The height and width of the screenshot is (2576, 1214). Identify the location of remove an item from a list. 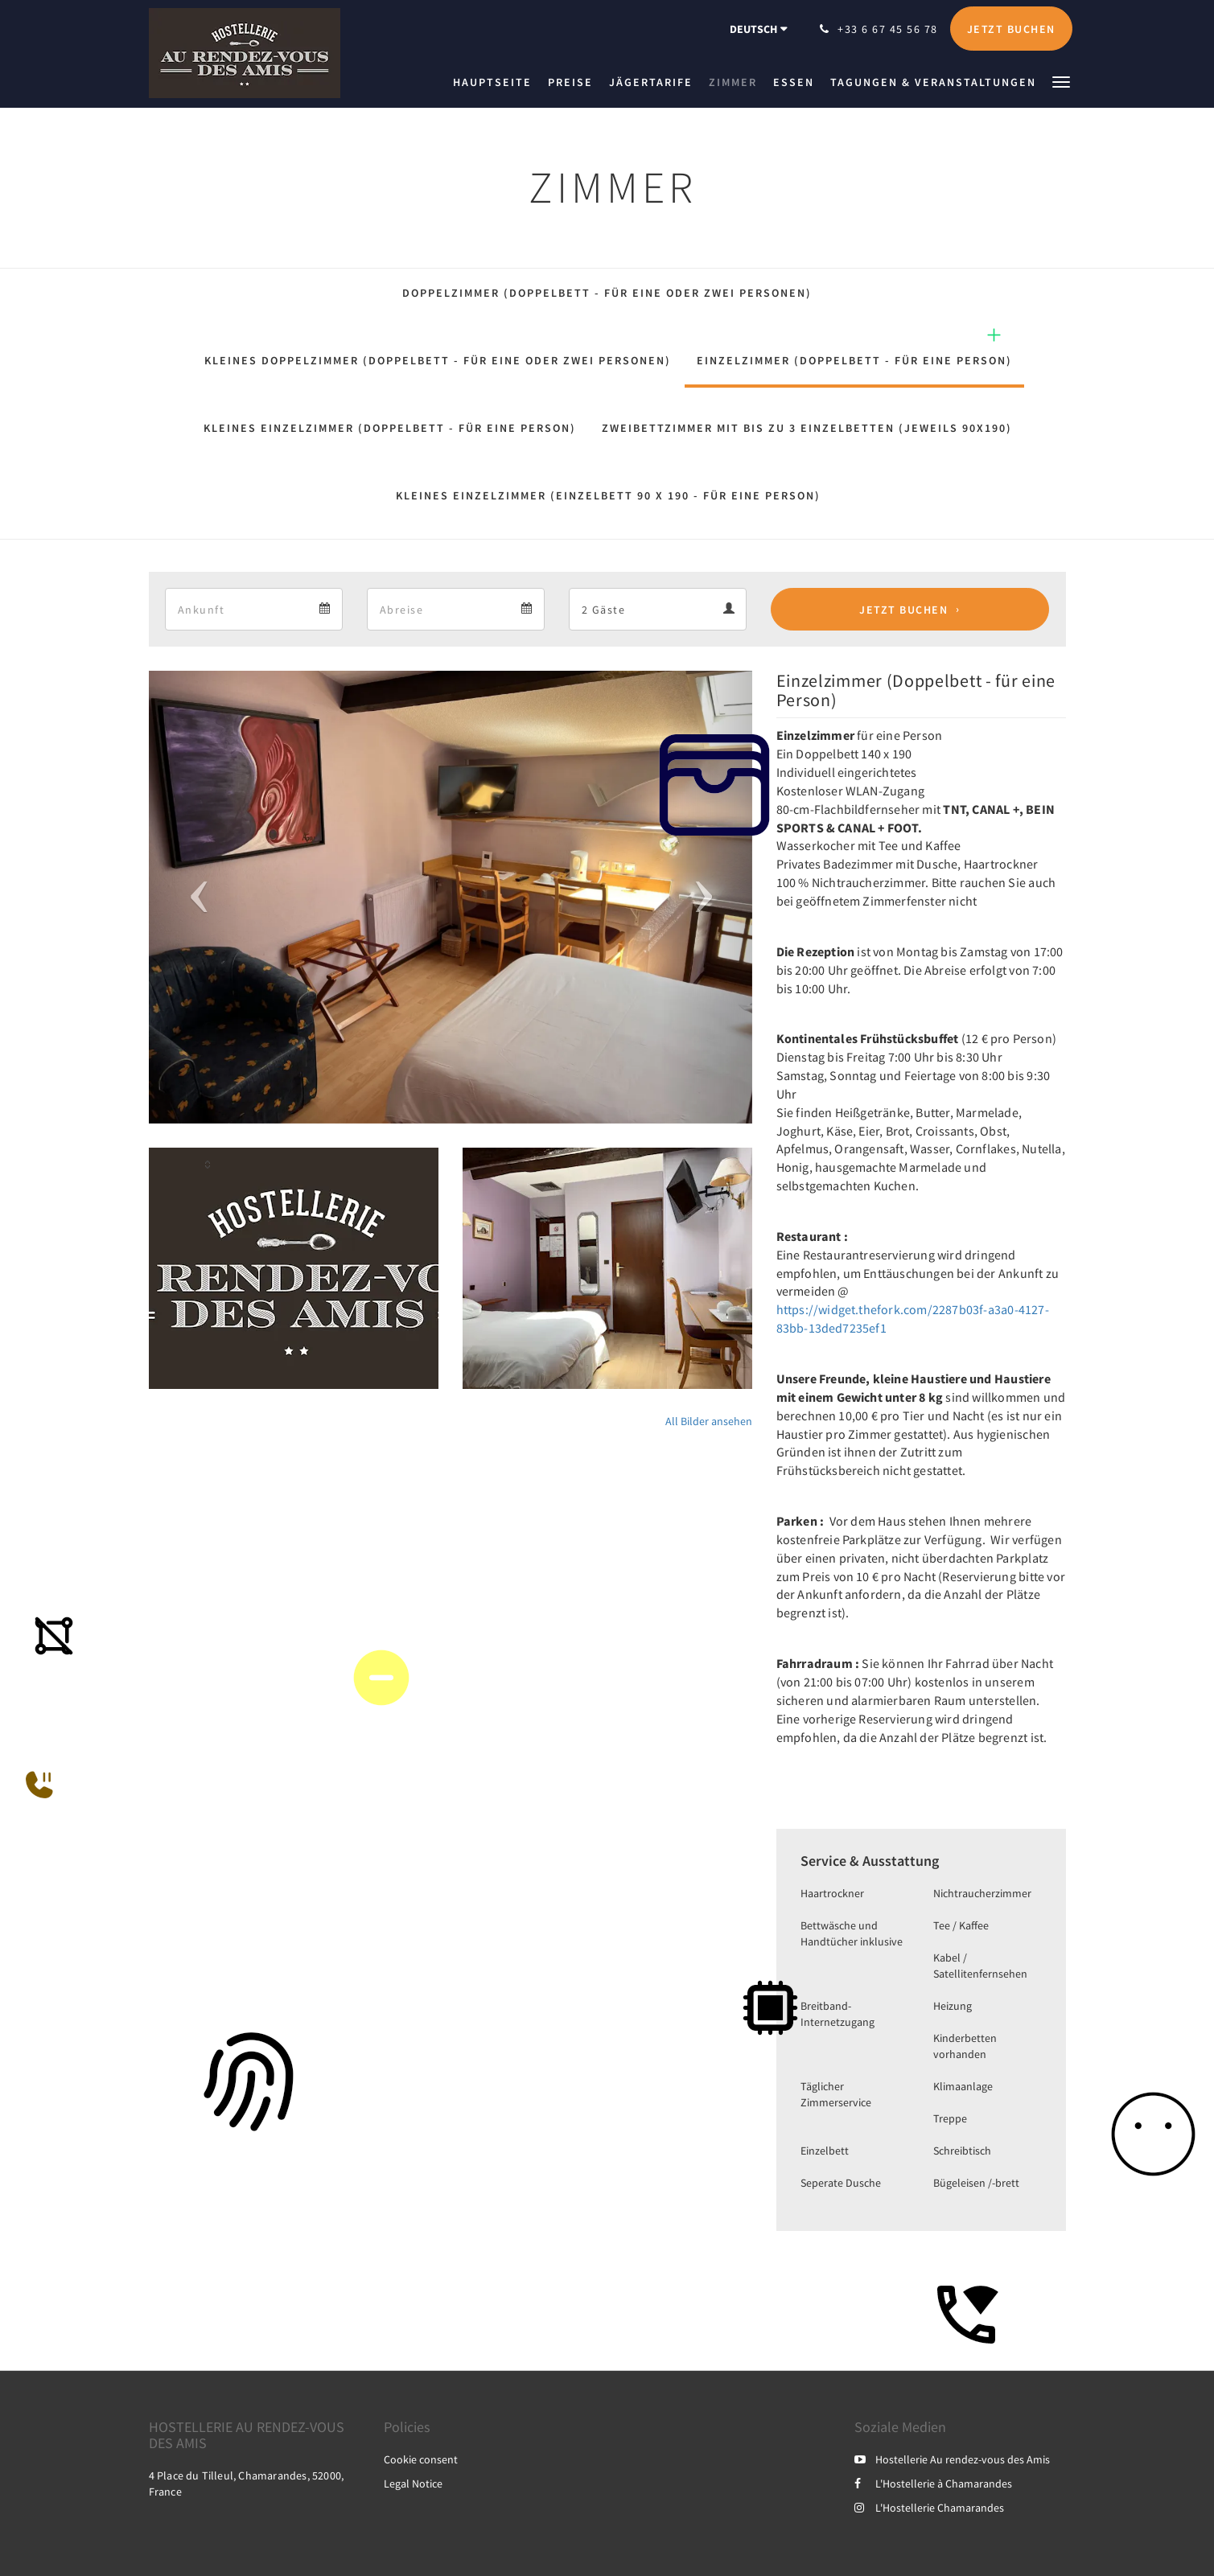
(381, 1678).